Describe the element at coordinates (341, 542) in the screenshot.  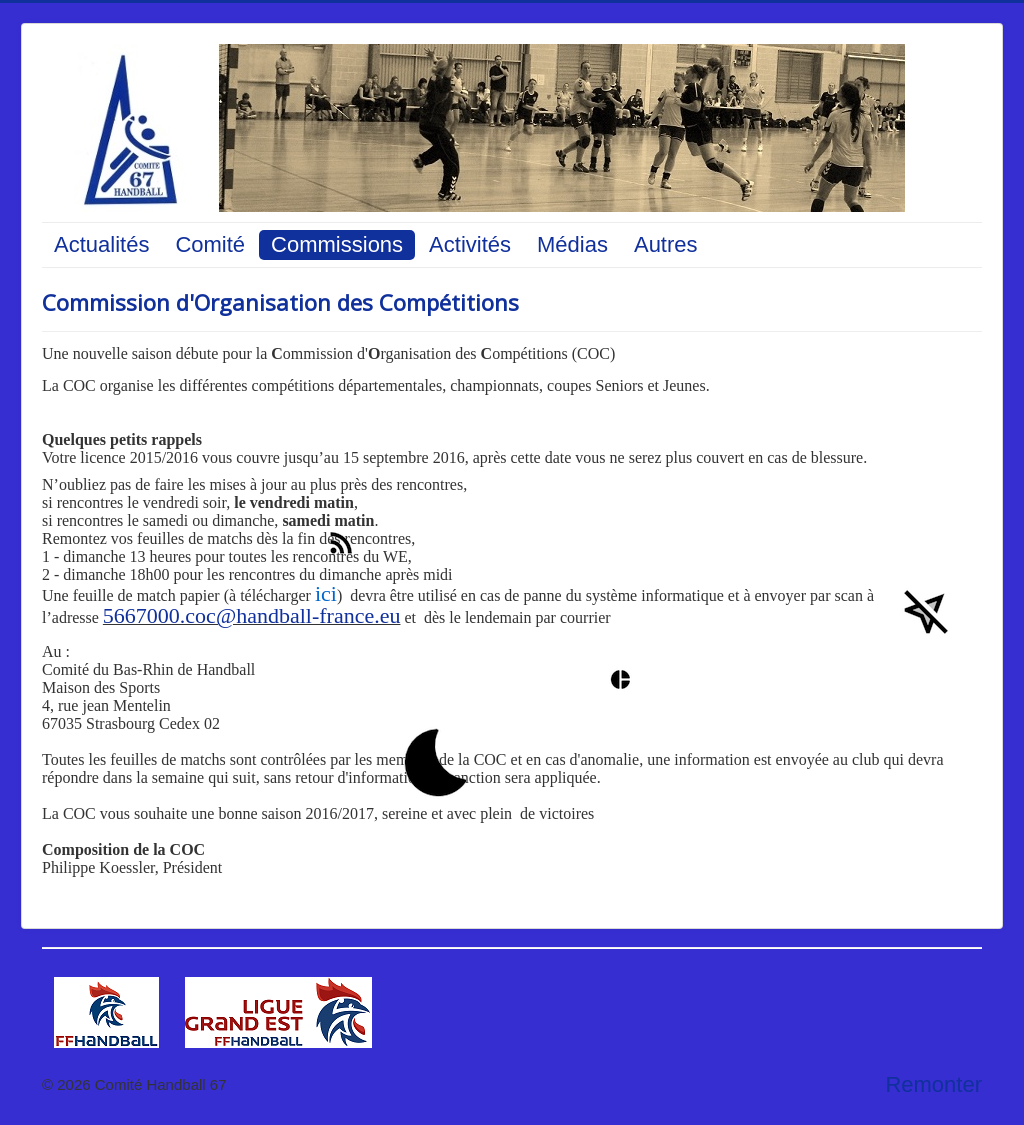
I see `subscribe to RSS feed` at that location.